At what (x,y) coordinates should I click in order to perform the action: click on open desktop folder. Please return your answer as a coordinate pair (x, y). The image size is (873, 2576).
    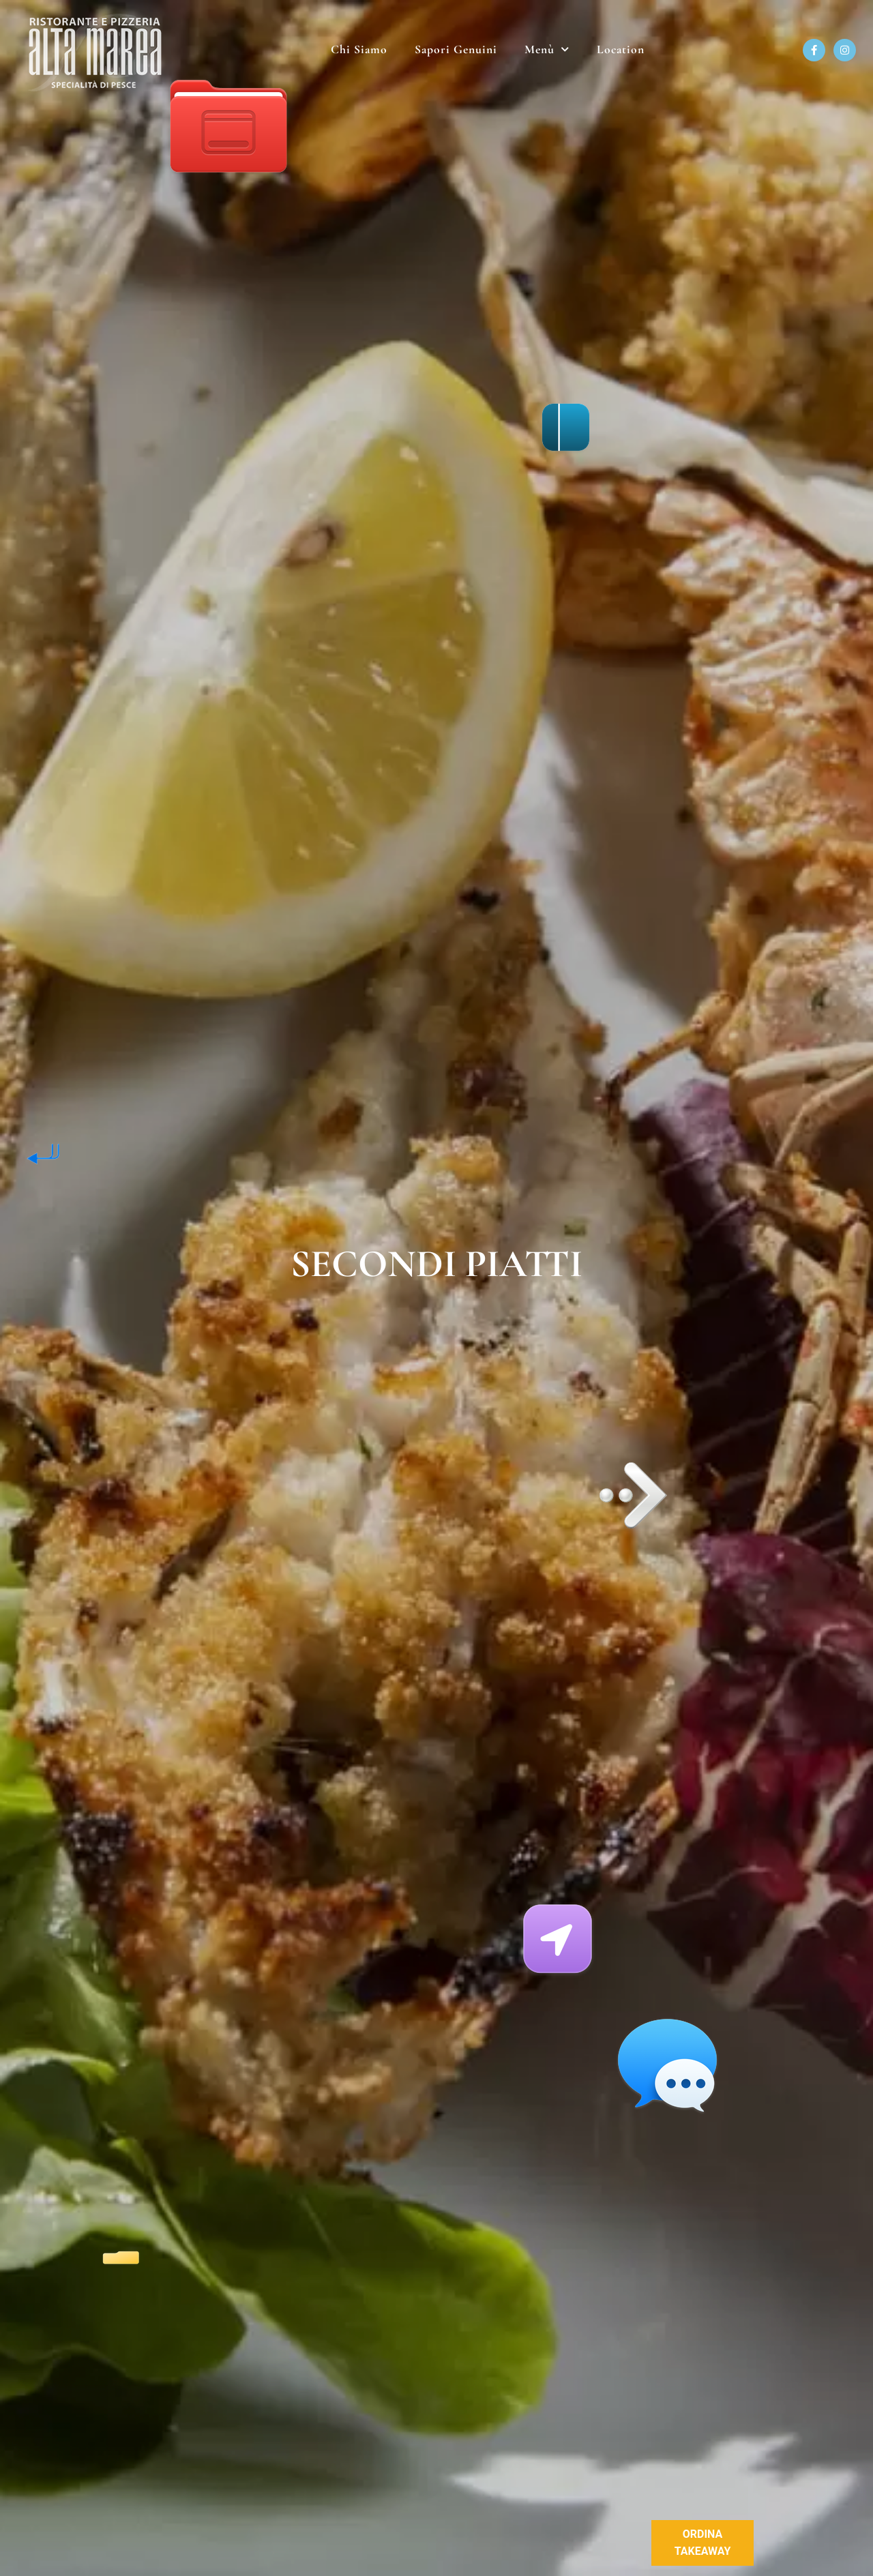
    Looking at the image, I should click on (228, 126).